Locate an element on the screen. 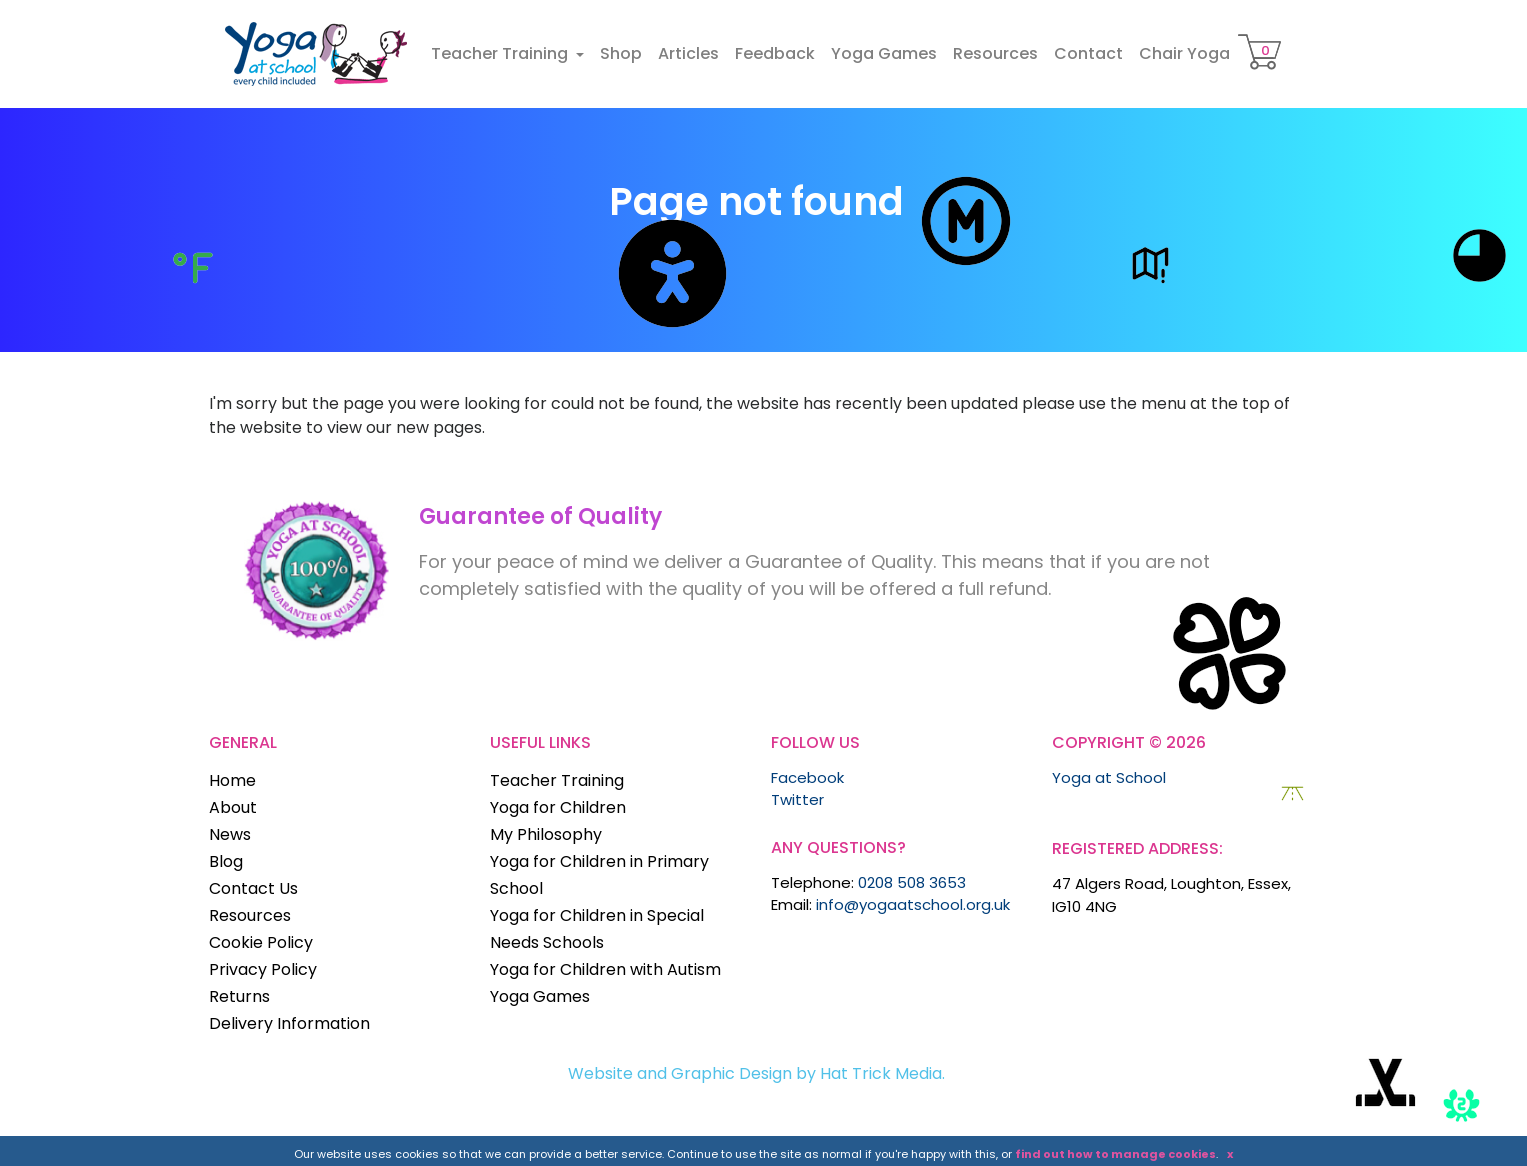 Image resolution: width=1527 pixels, height=1166 pixels. view hockey sports content is located at coordinates (1385, 1082).